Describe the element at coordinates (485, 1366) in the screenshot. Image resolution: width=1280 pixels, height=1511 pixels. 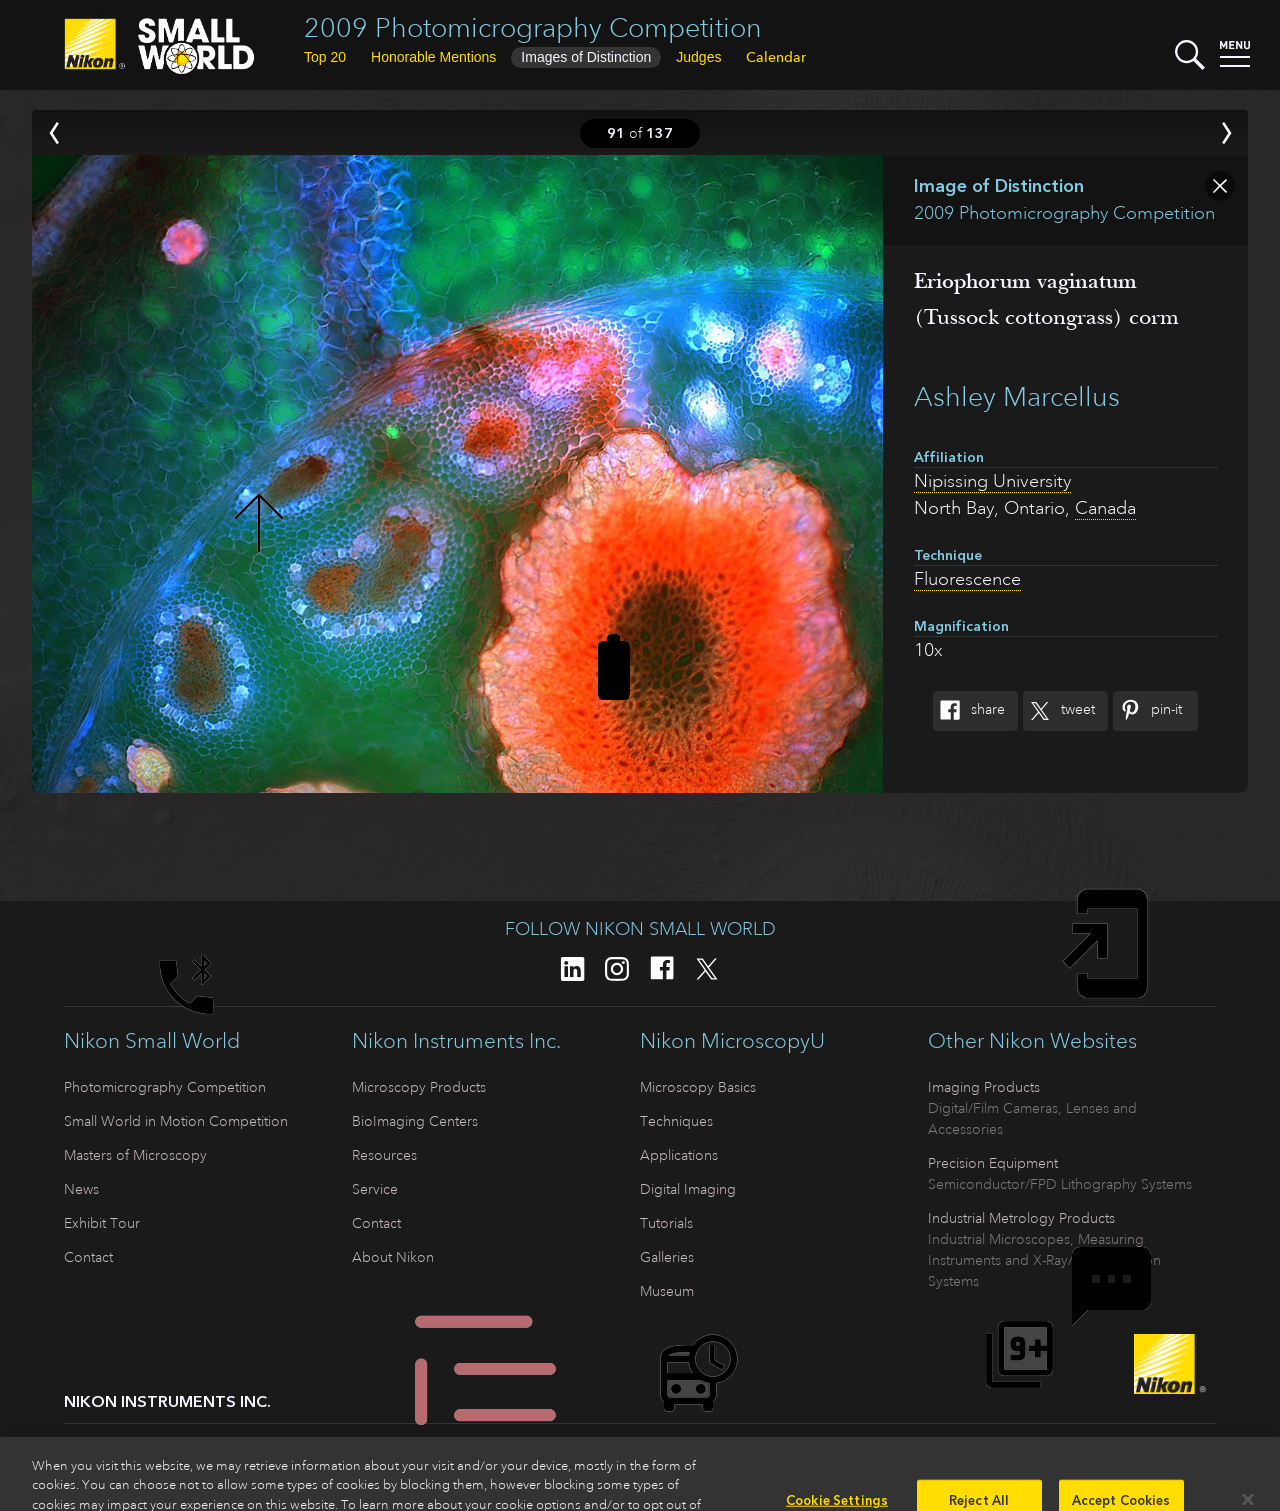
I see `insert a block quote` at that location.